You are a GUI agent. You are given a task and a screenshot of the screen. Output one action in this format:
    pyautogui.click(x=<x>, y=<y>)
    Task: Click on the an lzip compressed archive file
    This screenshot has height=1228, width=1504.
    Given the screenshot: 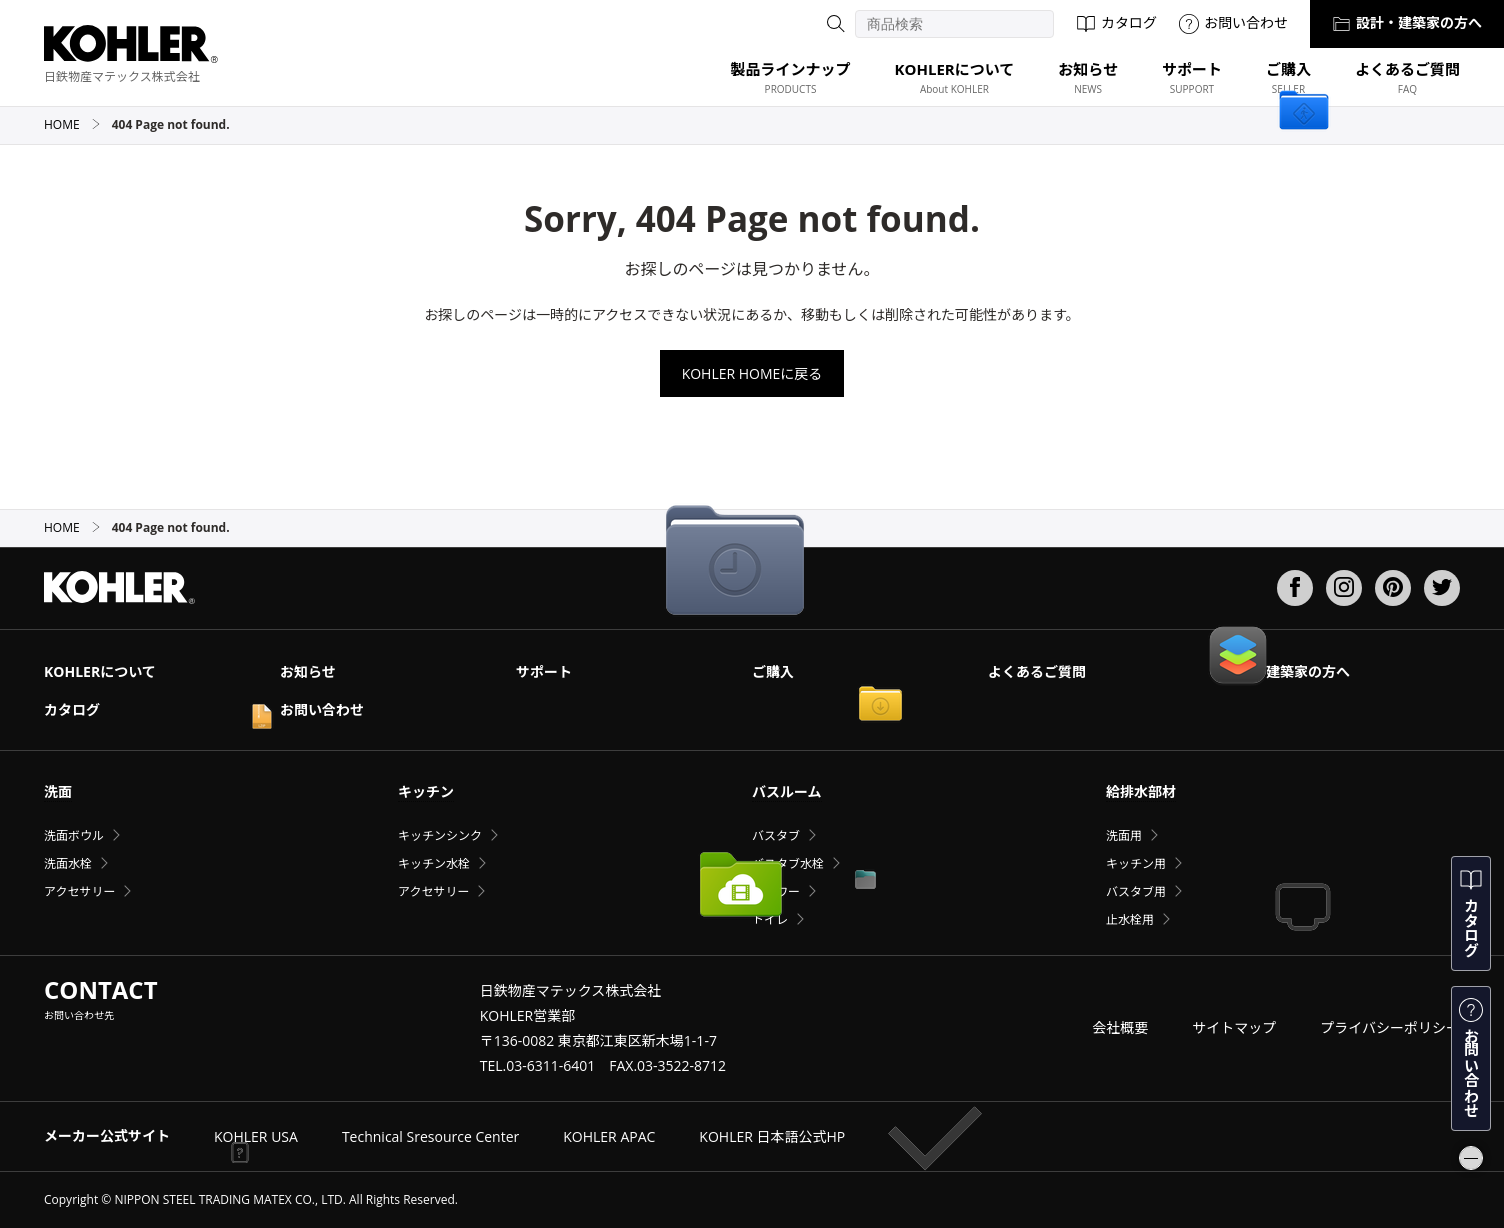 What is the action you would take?
    pyautogui.click(x=262, y=717)
    